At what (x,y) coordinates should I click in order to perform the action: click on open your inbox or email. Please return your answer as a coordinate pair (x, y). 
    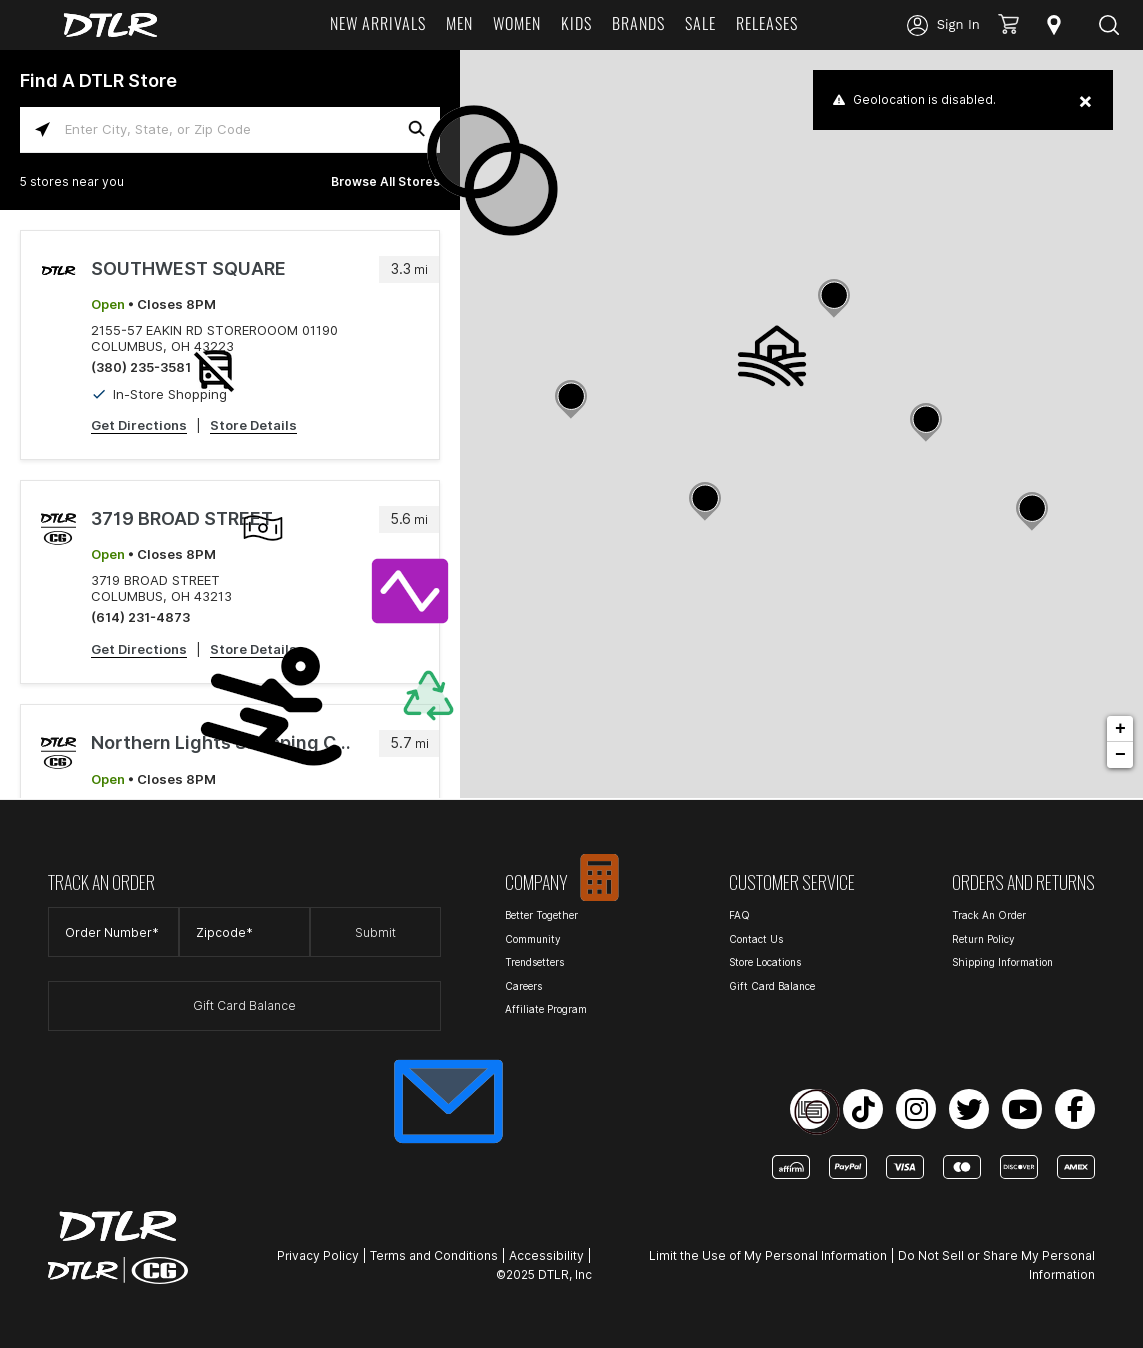
    Looking at the image, I should click on (448, 1101).